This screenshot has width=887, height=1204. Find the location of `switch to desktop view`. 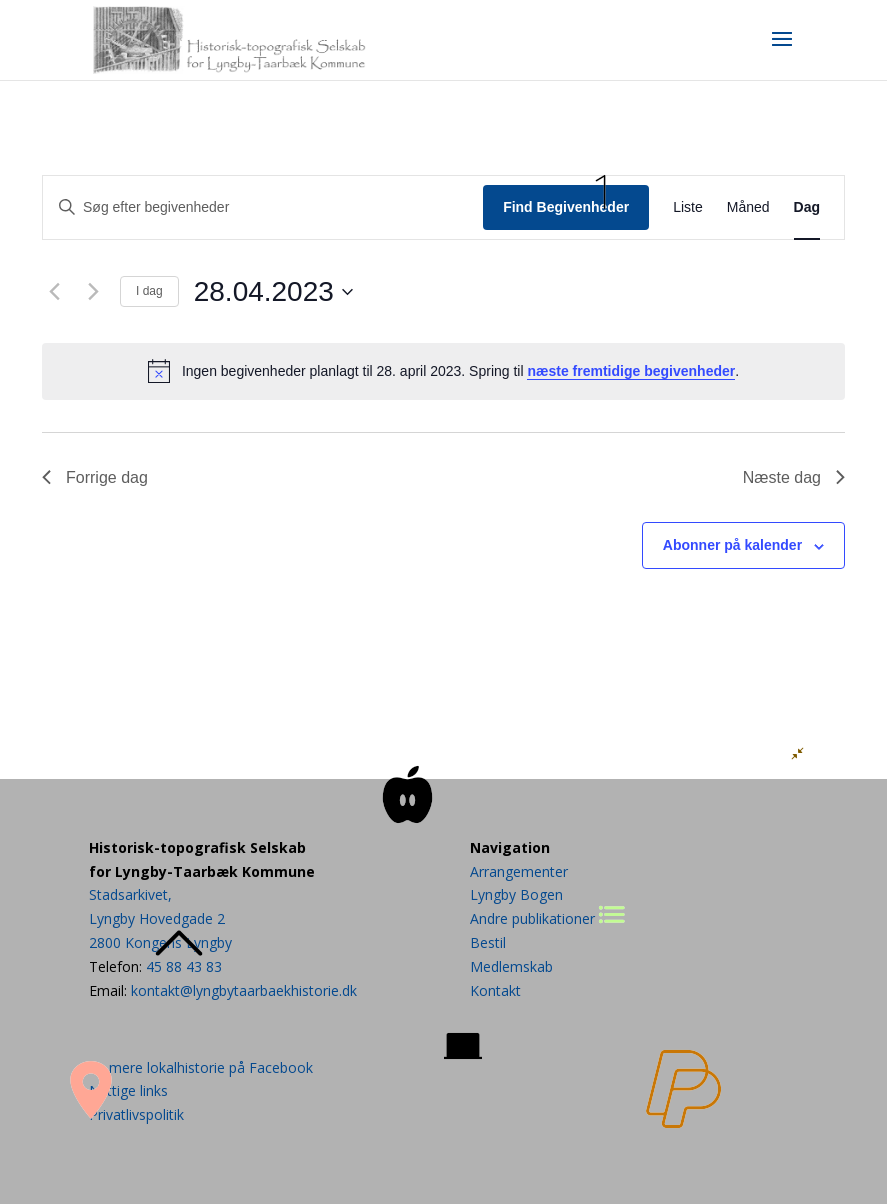

switch to desktop view is located at coordinates (463, 1046).